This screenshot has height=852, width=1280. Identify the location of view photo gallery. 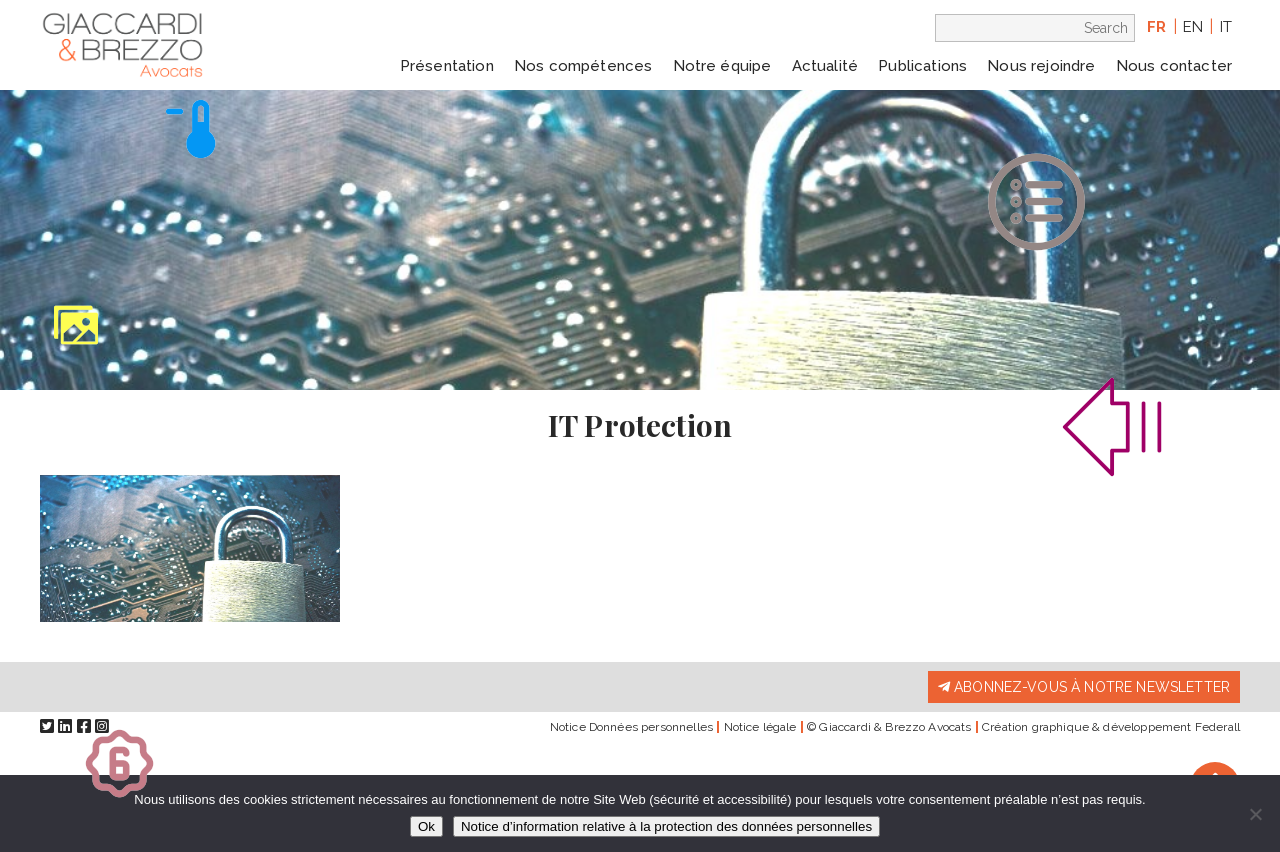
(76, 325).